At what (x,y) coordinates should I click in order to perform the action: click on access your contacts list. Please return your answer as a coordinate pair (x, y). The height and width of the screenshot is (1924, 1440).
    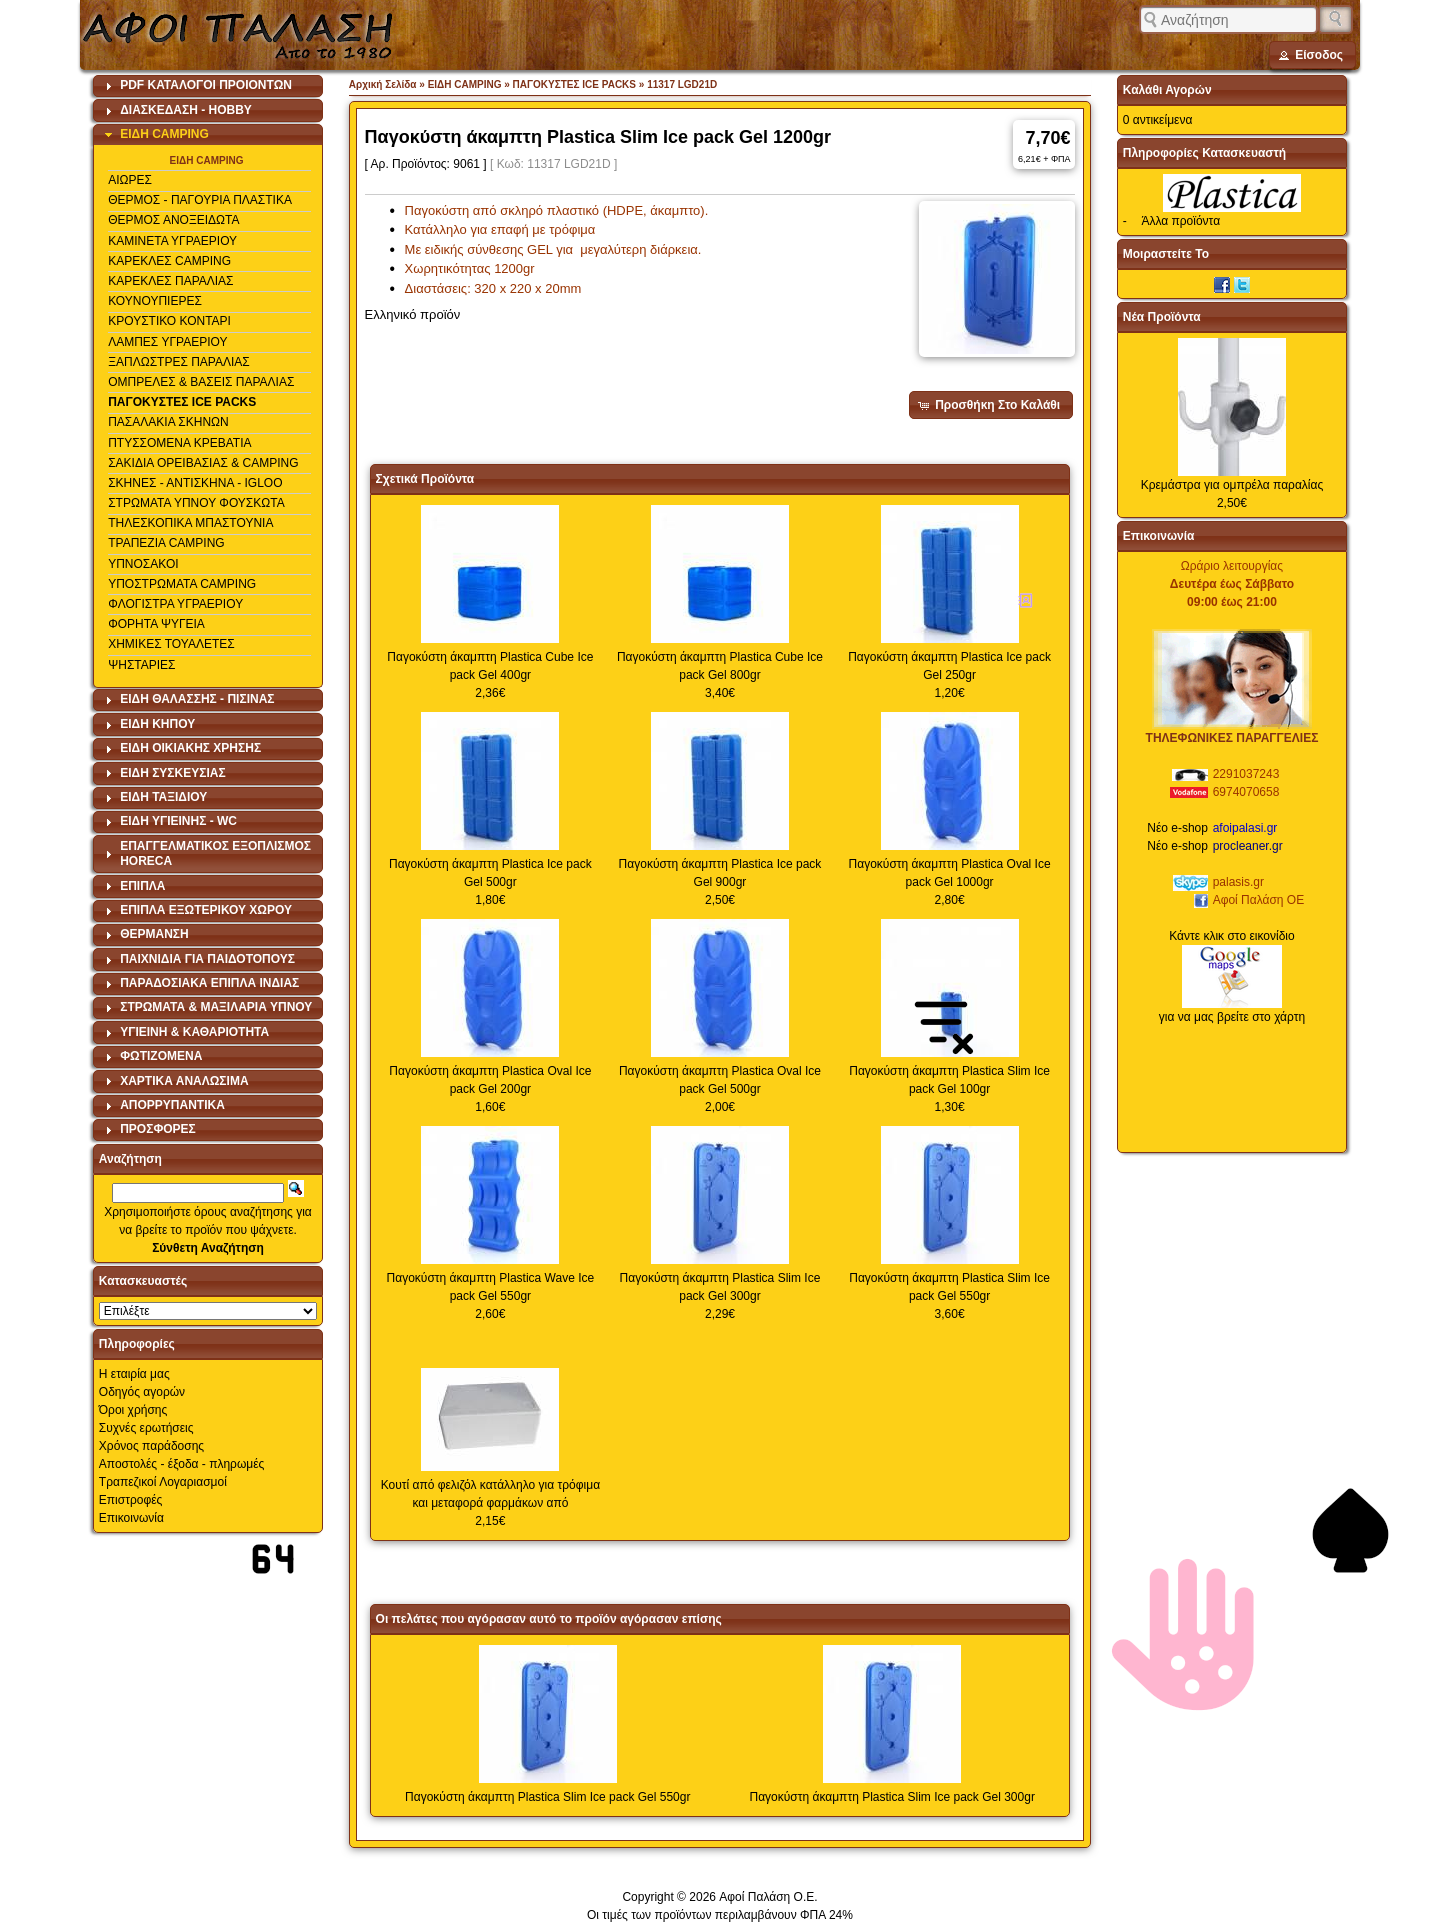
    Looking at the image, I should click on (1025, 600).